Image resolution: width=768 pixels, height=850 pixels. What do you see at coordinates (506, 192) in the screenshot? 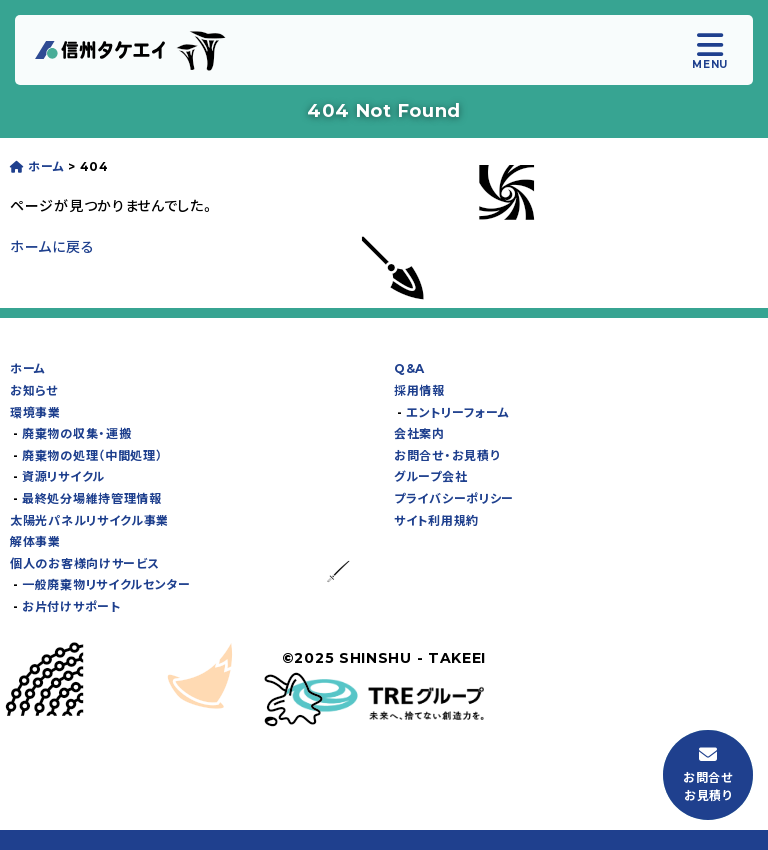
I see `activate vortex or whirlpool ability` at bounding box center [506, 192].